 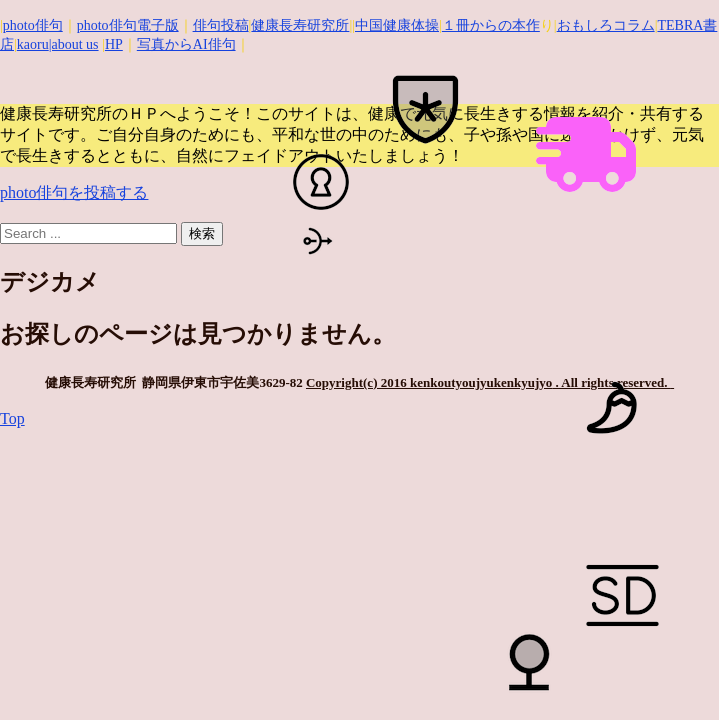 I want to click on access security or privacy settings, so click(x=321, y=182).